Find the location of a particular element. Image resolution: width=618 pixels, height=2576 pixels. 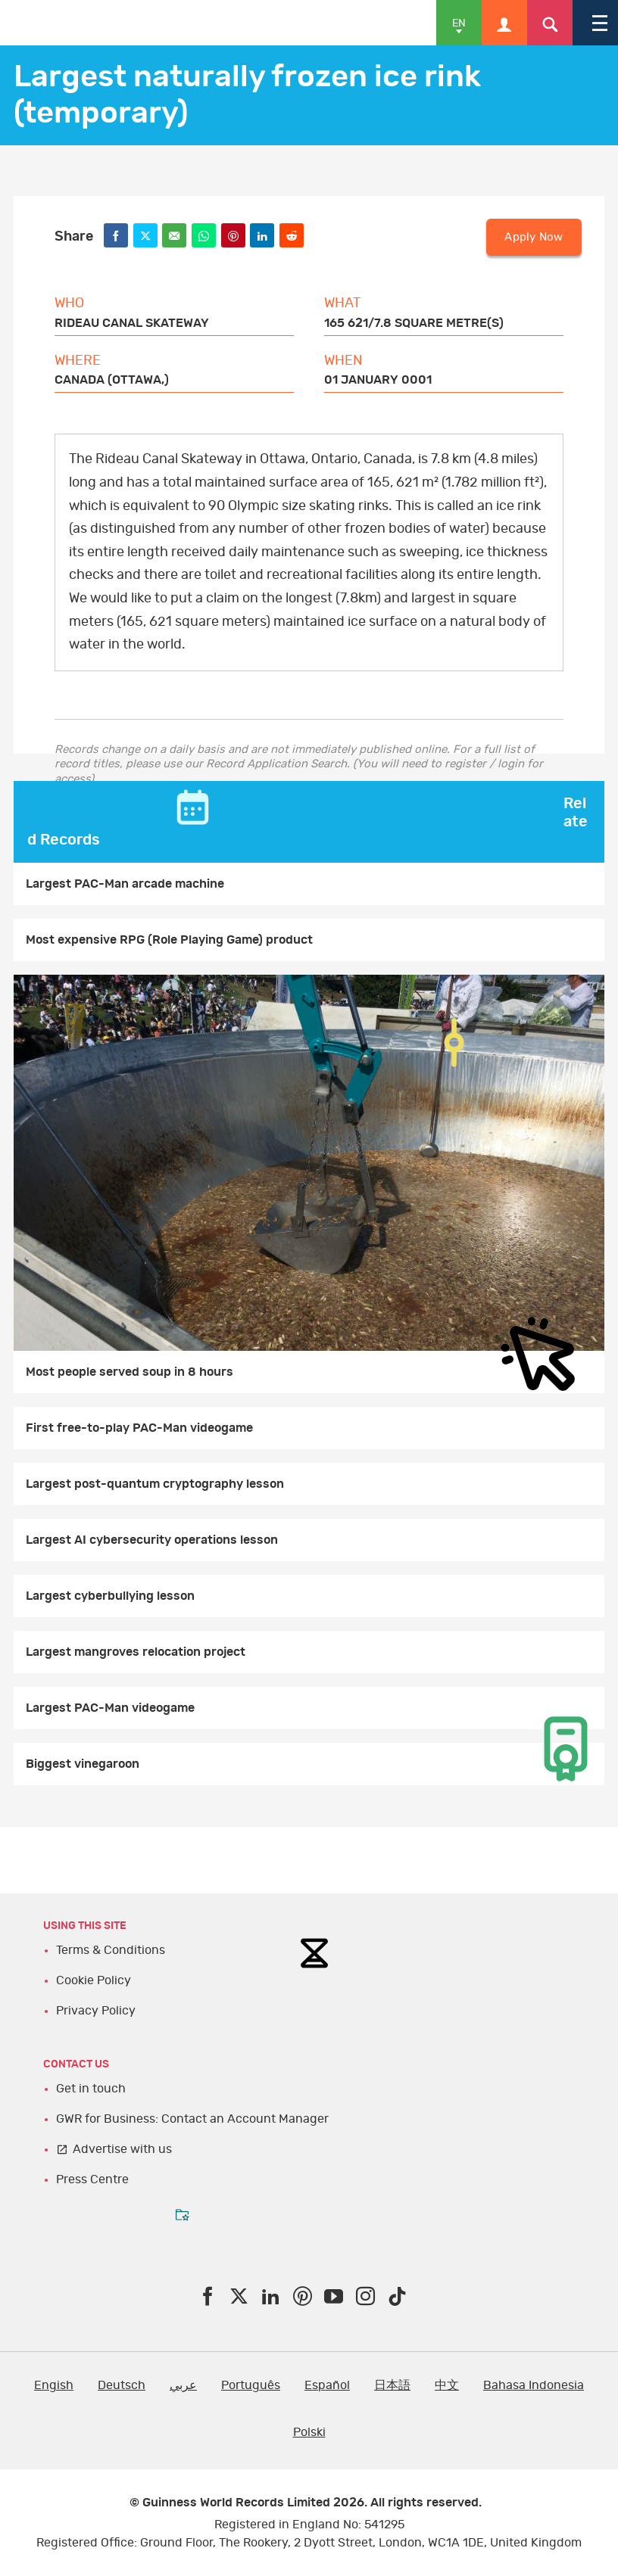

indicates time is running low or nearly expired is located at coordinates (314, 1953).